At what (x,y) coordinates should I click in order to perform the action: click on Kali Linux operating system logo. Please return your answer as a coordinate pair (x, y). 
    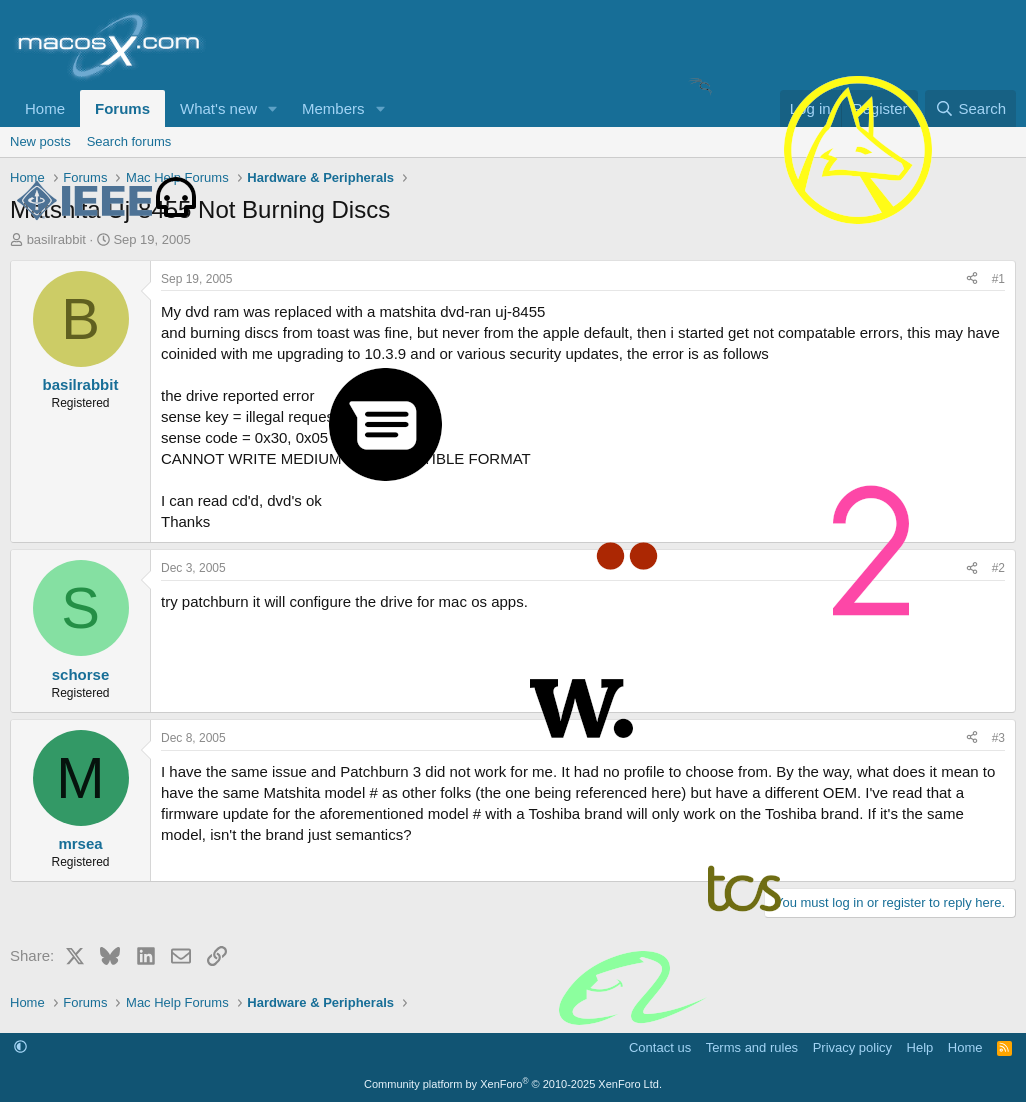
    Looking at the image, I should click on (700, 87).